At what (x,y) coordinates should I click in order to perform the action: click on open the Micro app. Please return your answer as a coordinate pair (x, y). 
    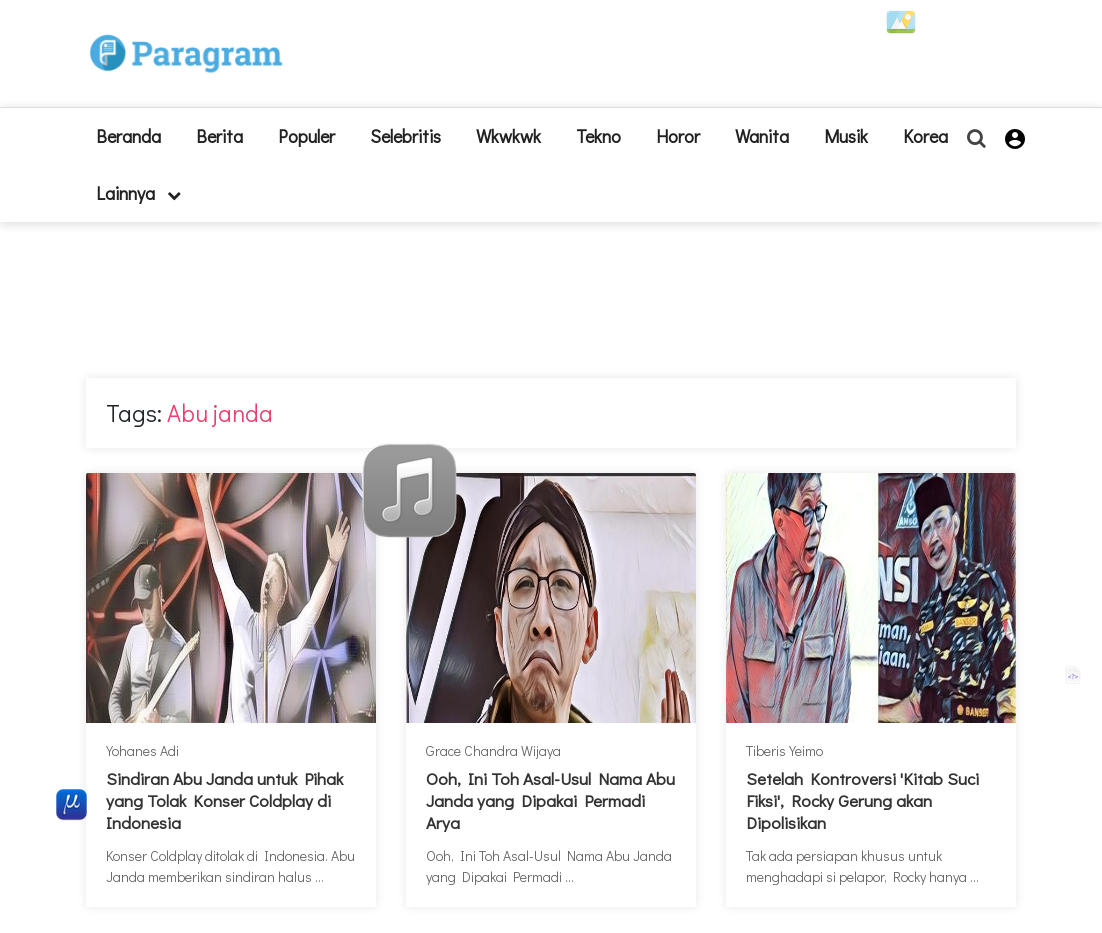
    Looking at the image, I should click on (71, 804).